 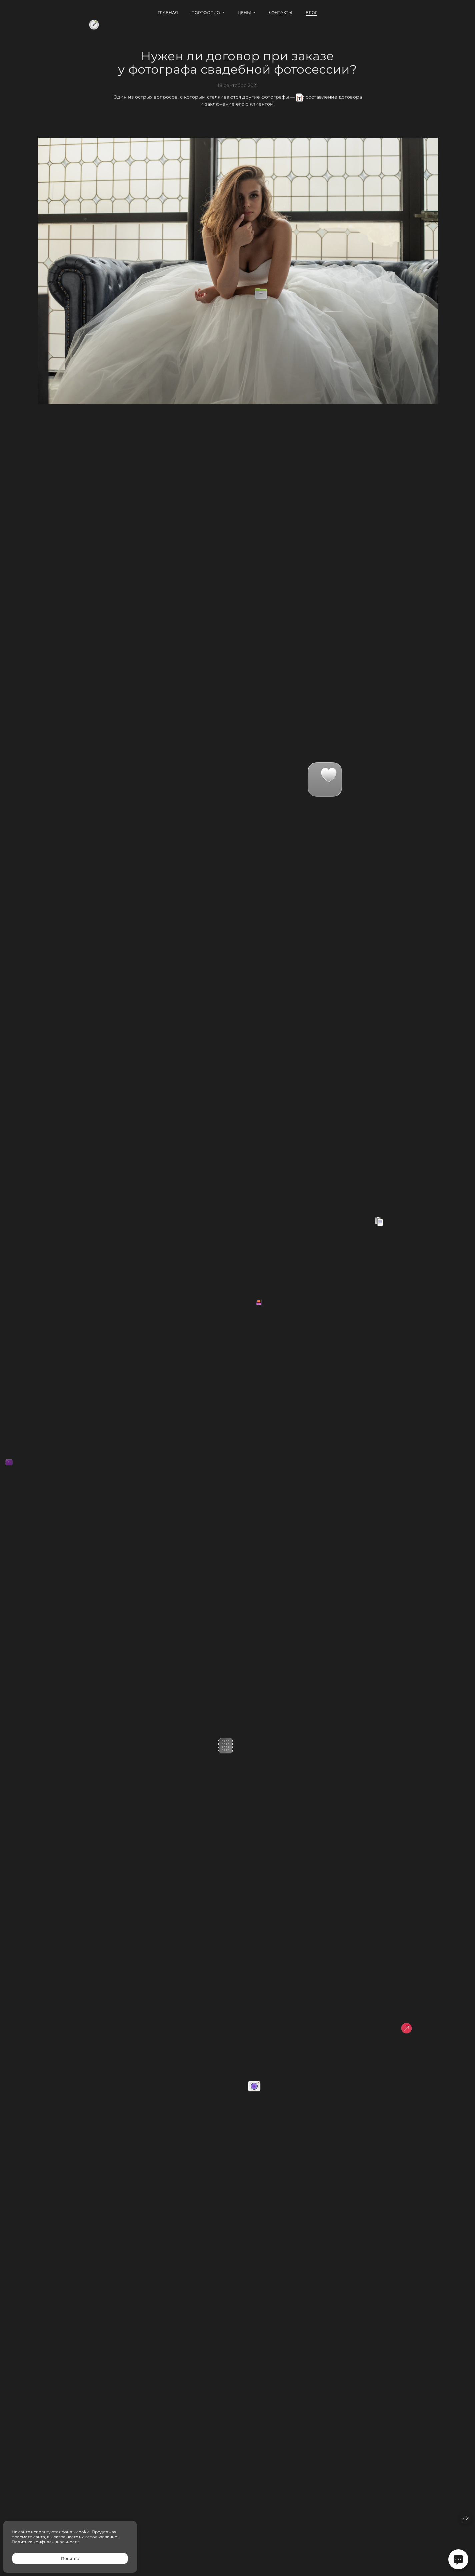 I want to click on select all items in the current view, so click(x=259, y=1302).